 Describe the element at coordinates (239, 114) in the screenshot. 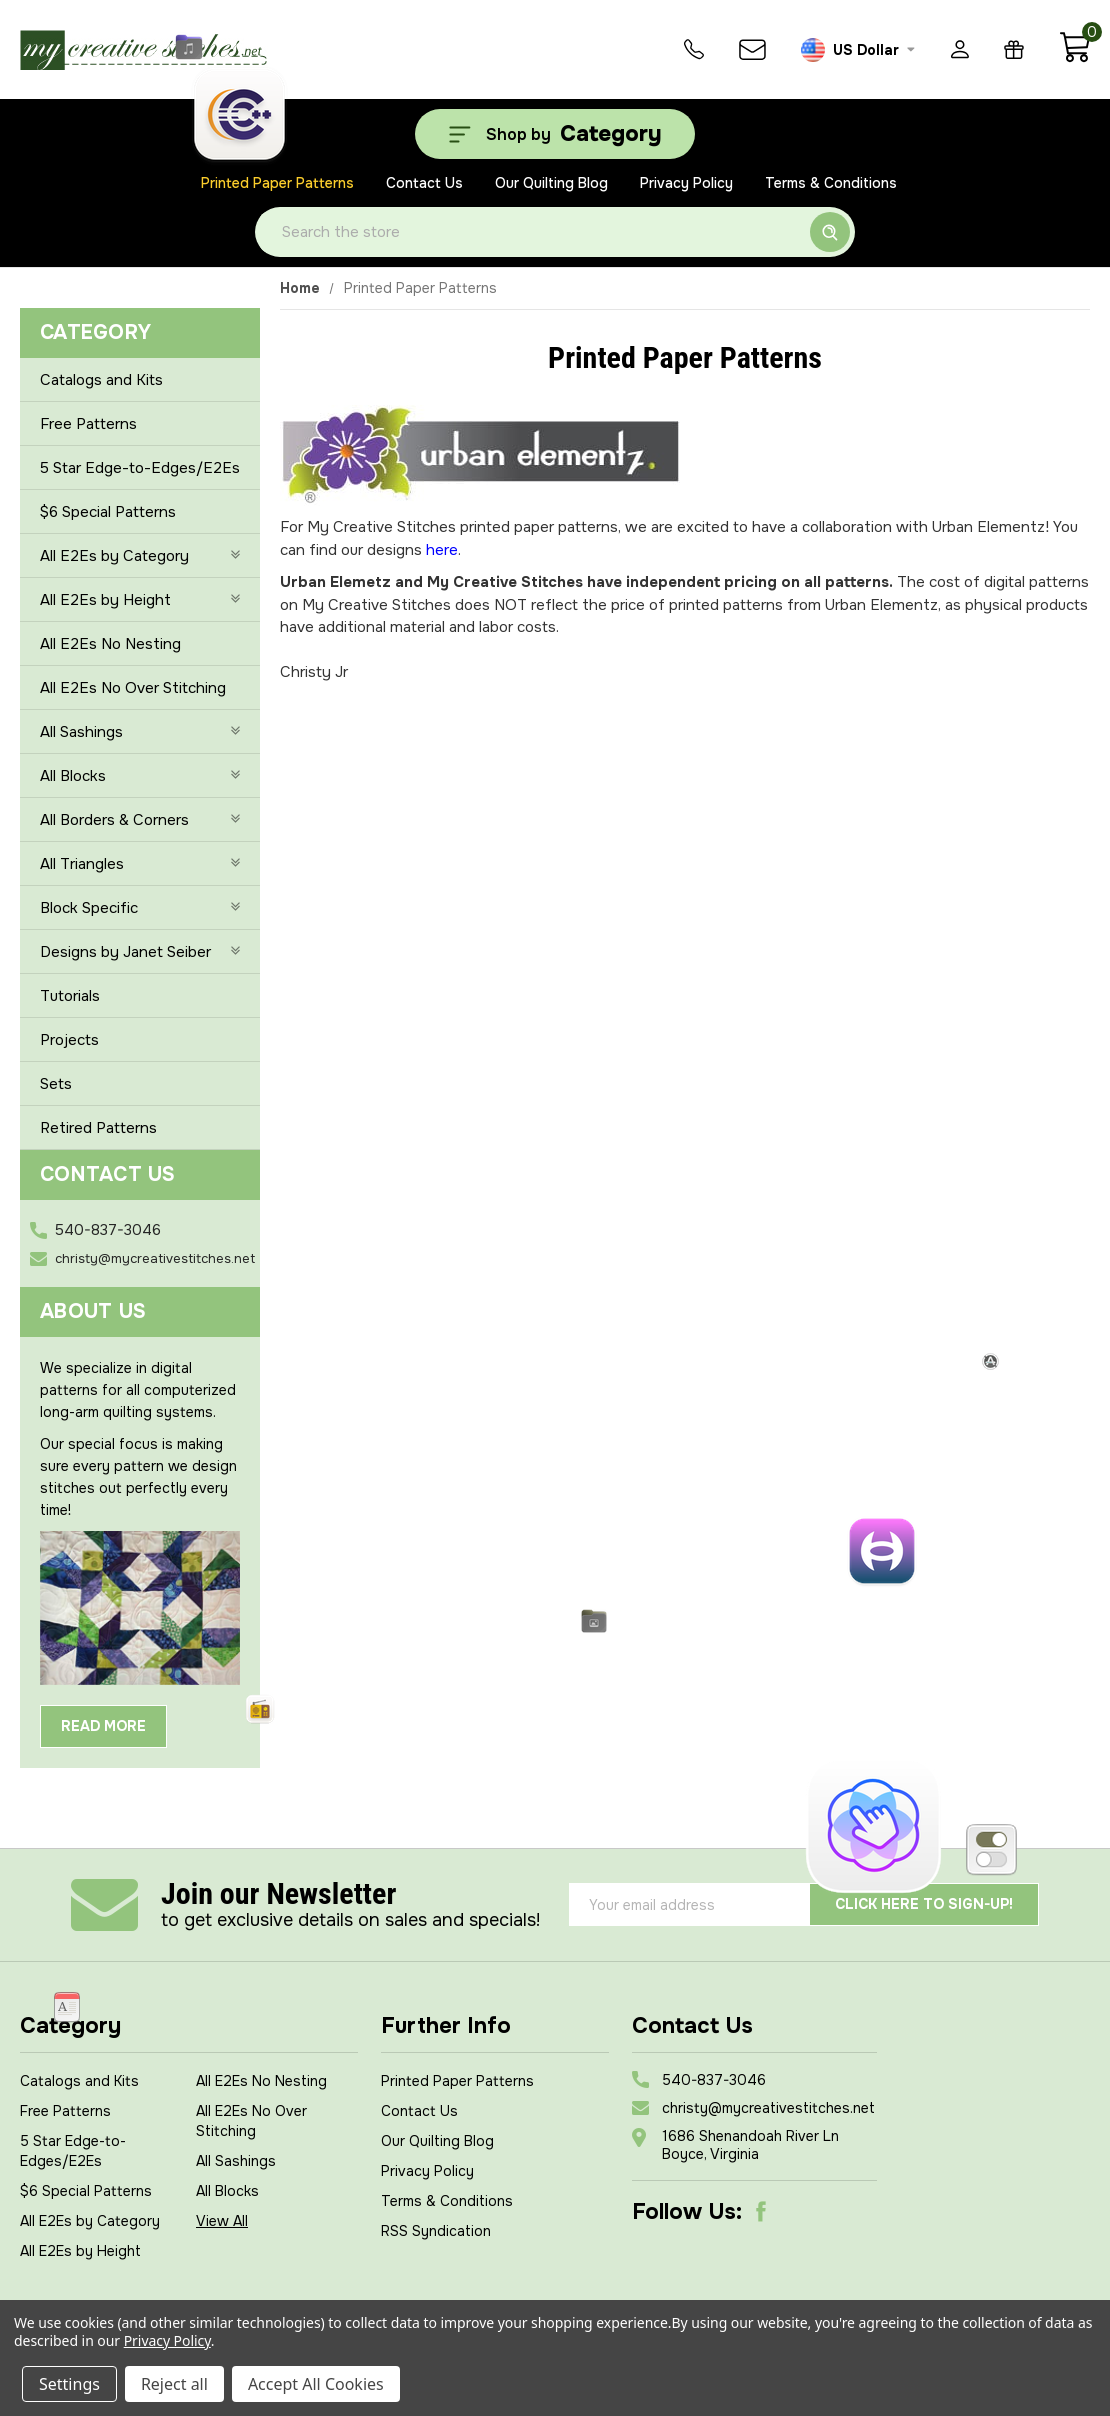

I see `launch eclipse cdt development environment` at that location.